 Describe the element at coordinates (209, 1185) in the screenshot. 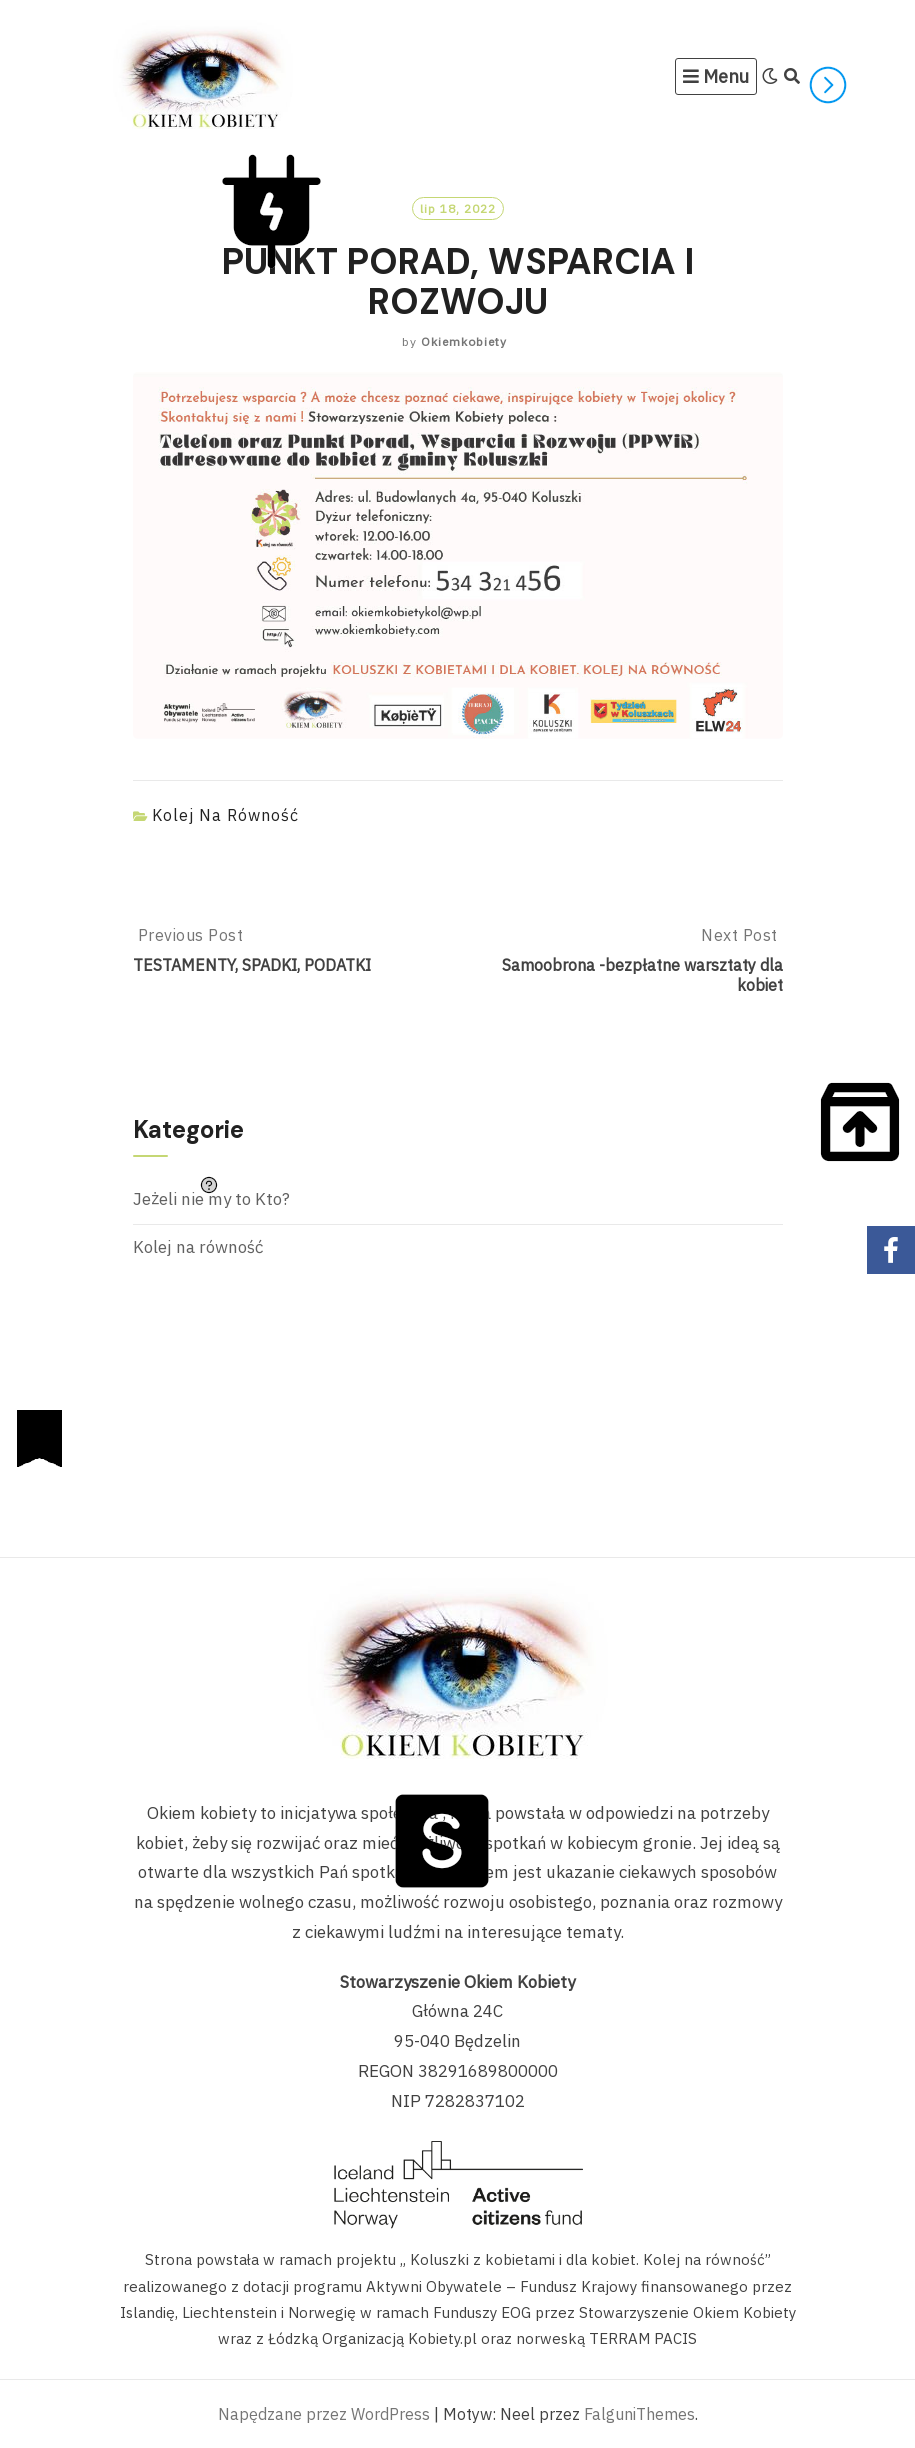

I see `access help or support information` at that location.